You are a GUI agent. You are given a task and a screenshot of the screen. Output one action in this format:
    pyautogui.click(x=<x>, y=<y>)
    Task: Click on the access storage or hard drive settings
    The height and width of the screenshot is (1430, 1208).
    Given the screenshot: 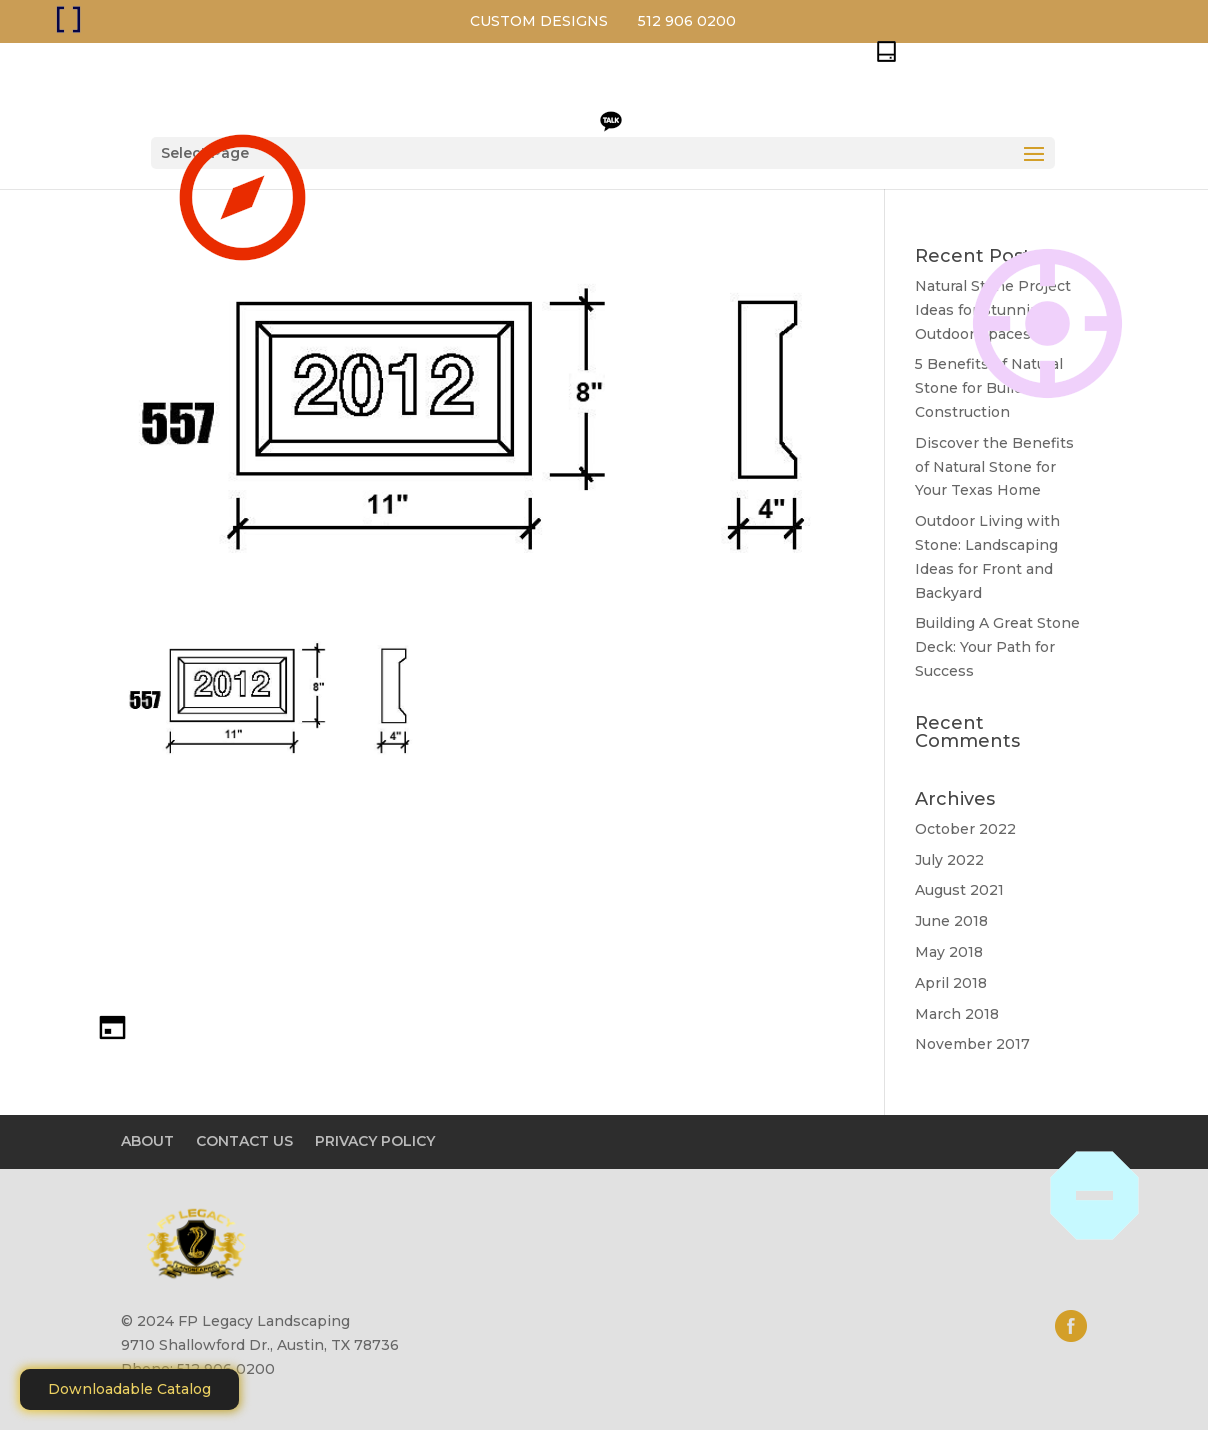 What is the action you would take?
    pyautogui.click(x=886, y=51)
    